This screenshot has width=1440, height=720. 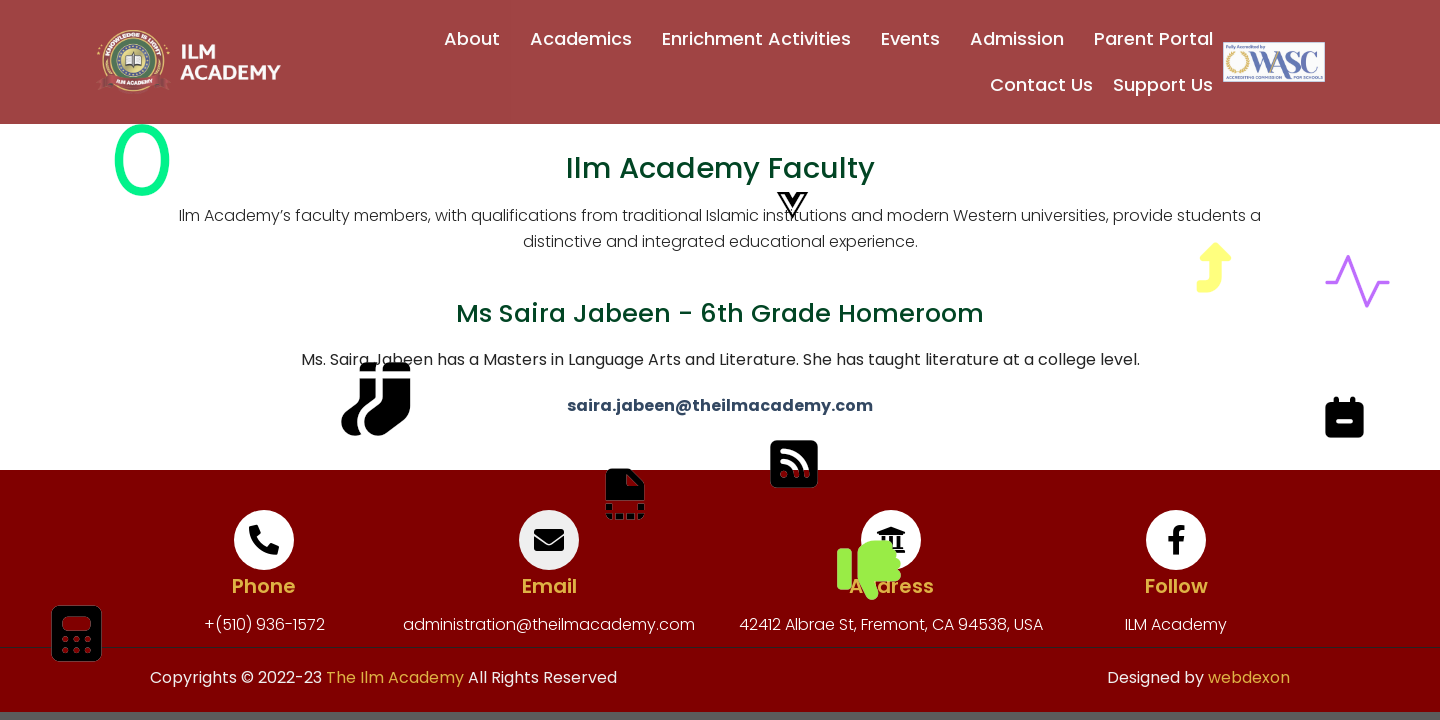 I want to click on view health or heart rate data, so click(x=1357, y=282).